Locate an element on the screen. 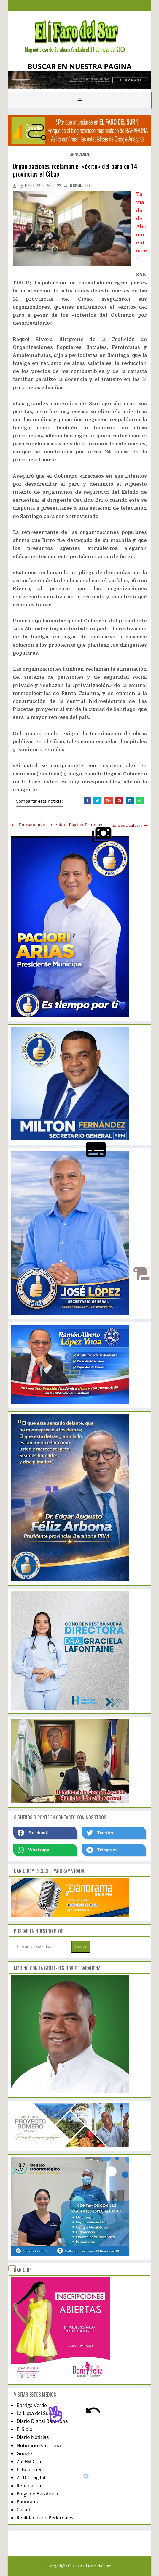  view terms and conditions or legal document is located at coordinates (142, 1274).